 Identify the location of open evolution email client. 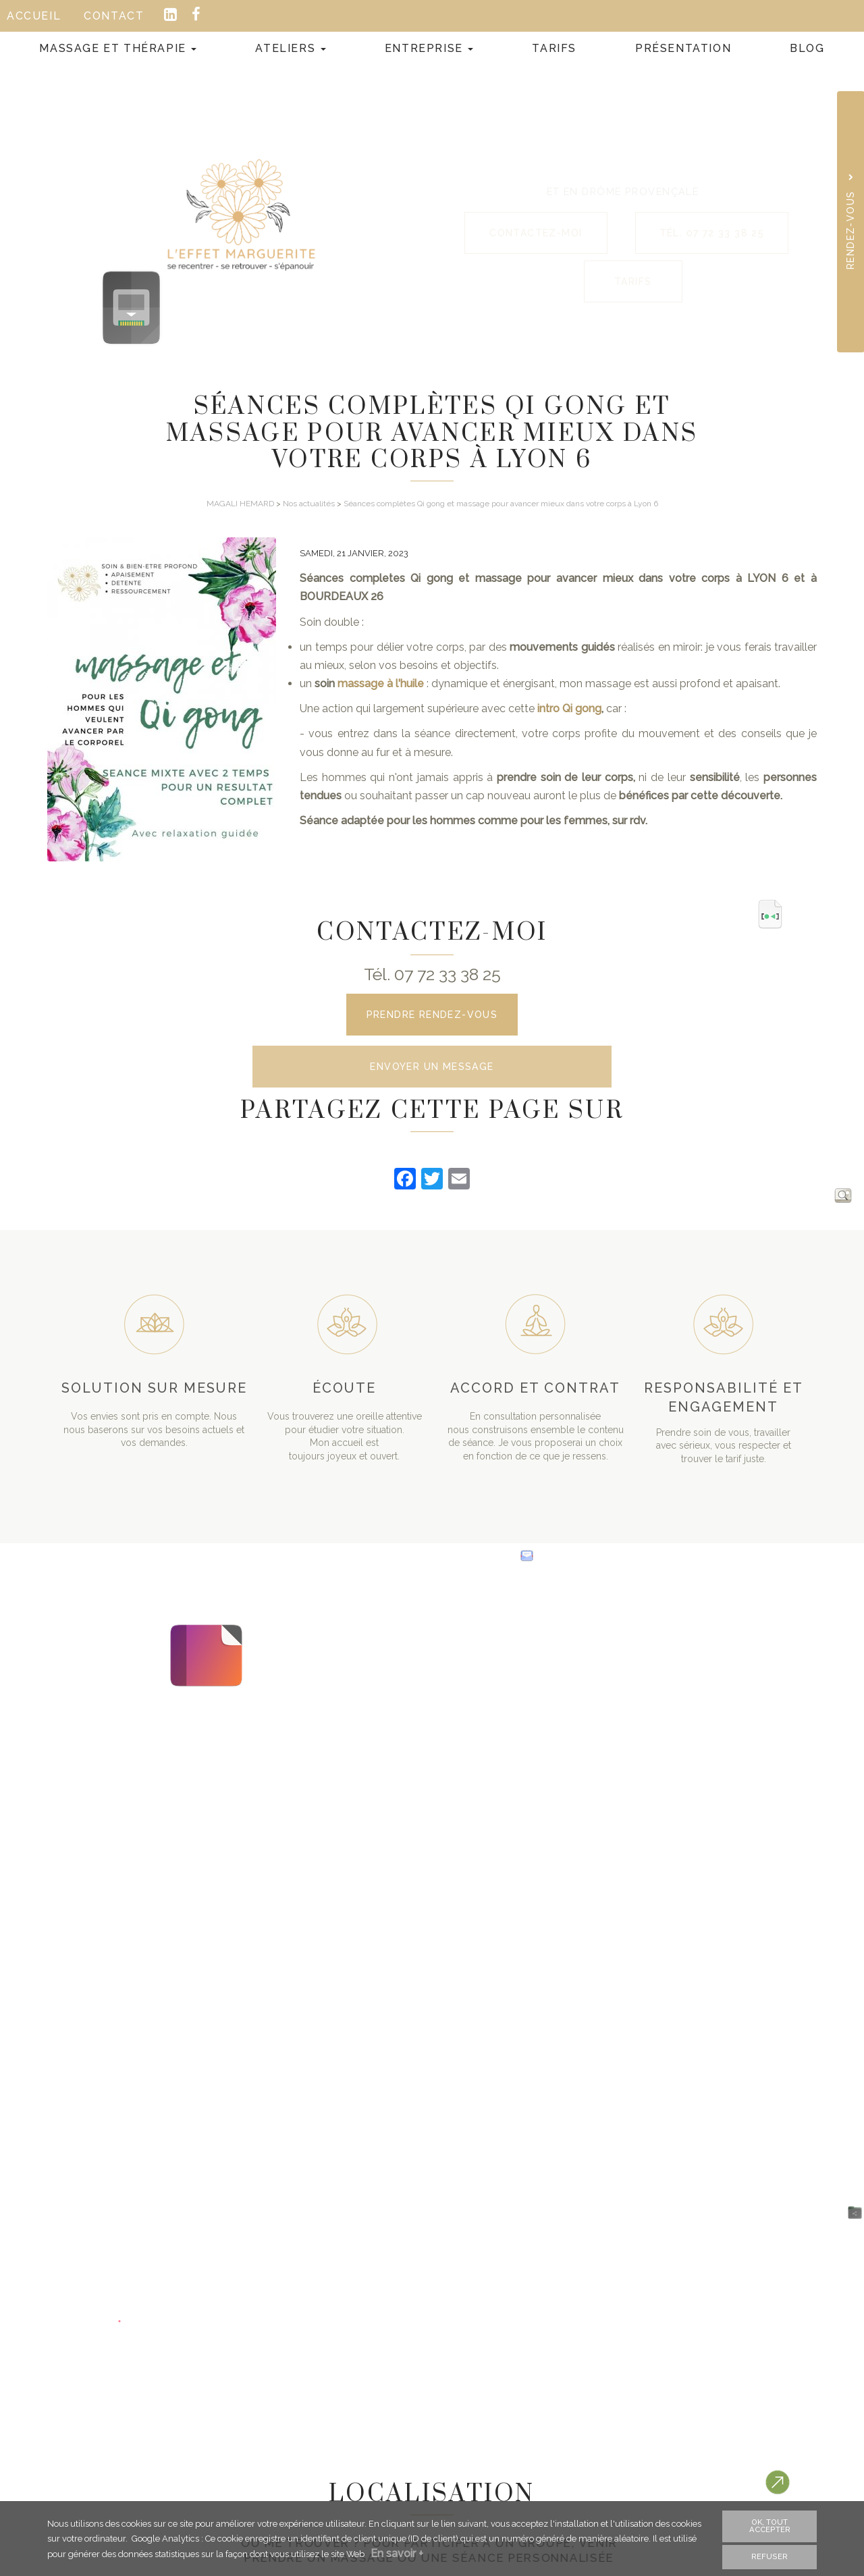
(526, 1555).